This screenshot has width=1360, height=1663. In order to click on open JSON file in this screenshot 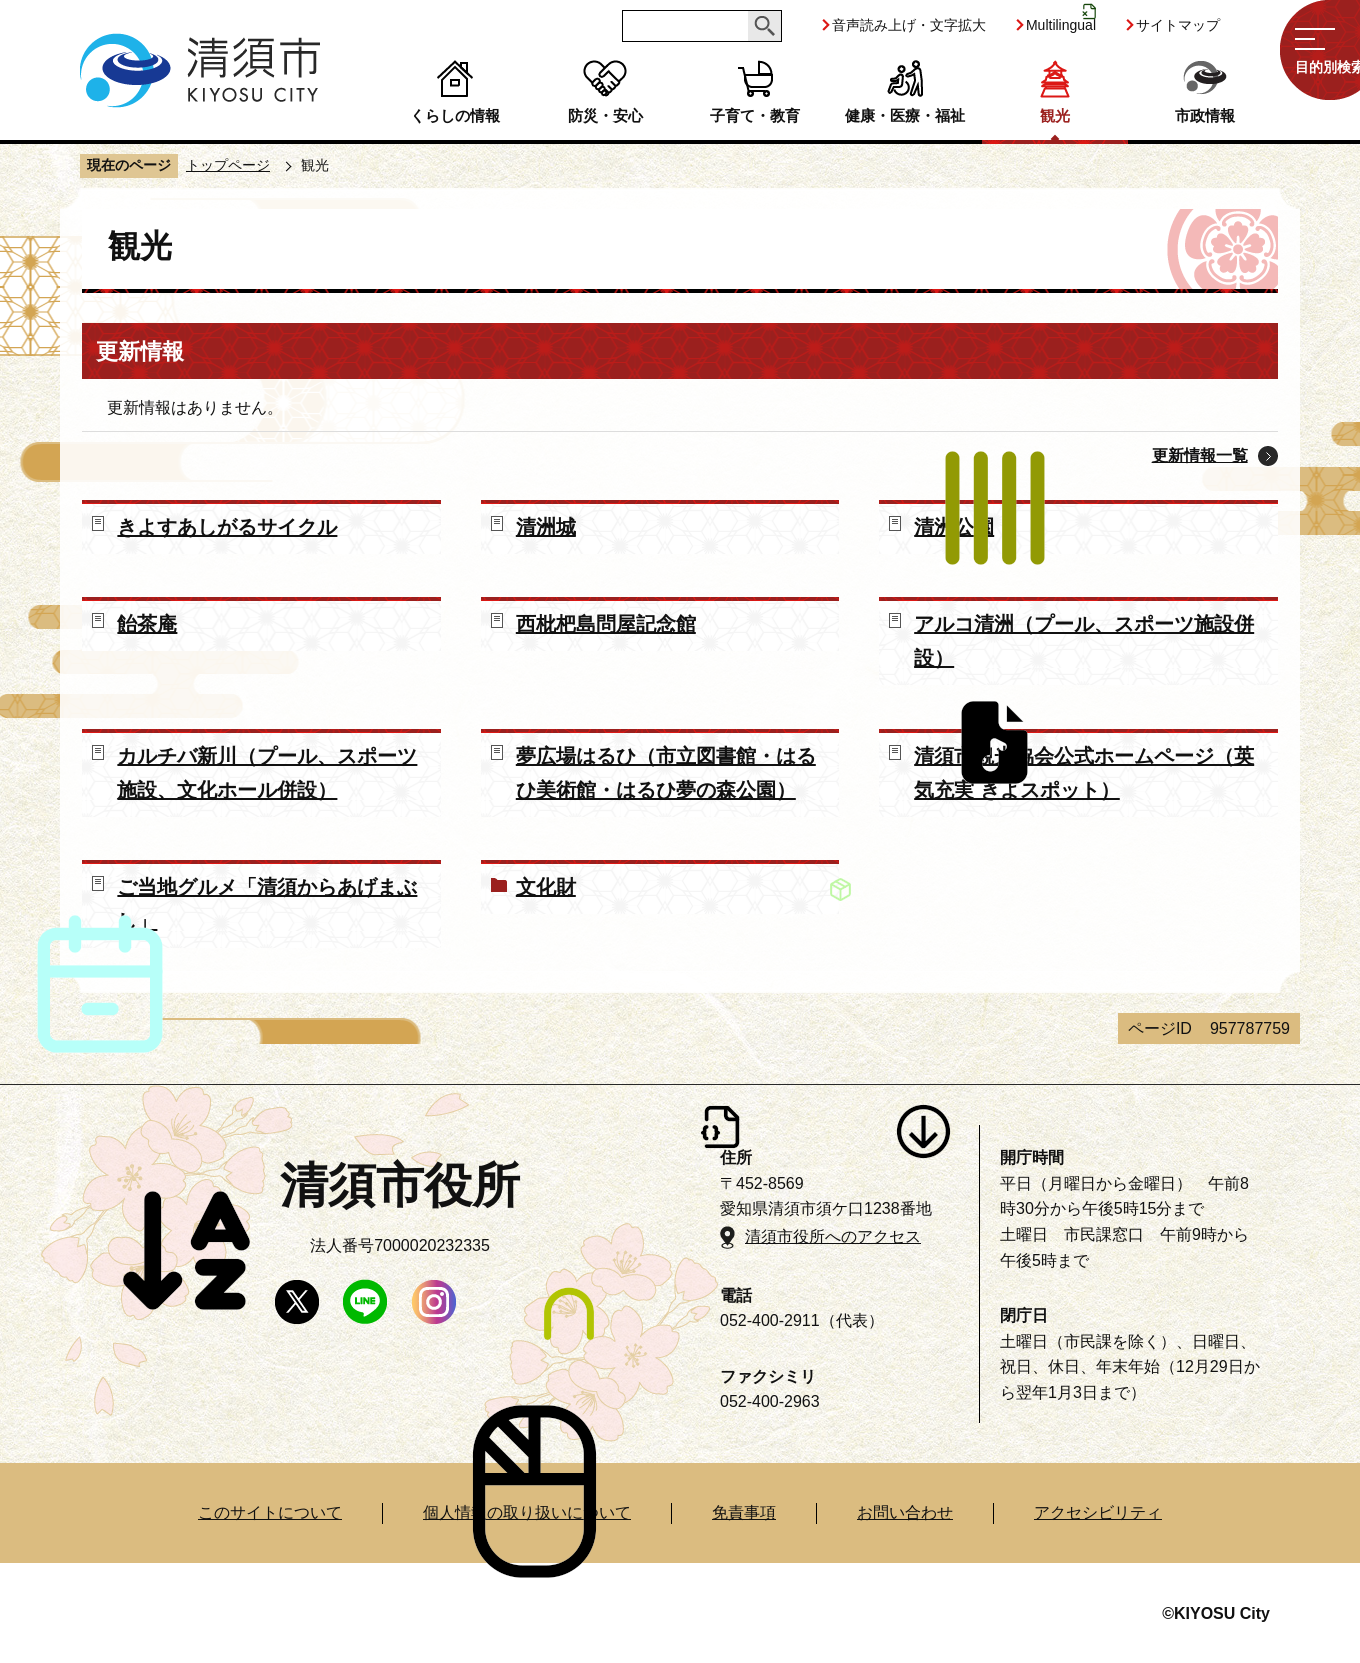, I will do `click(722, 1127)`.